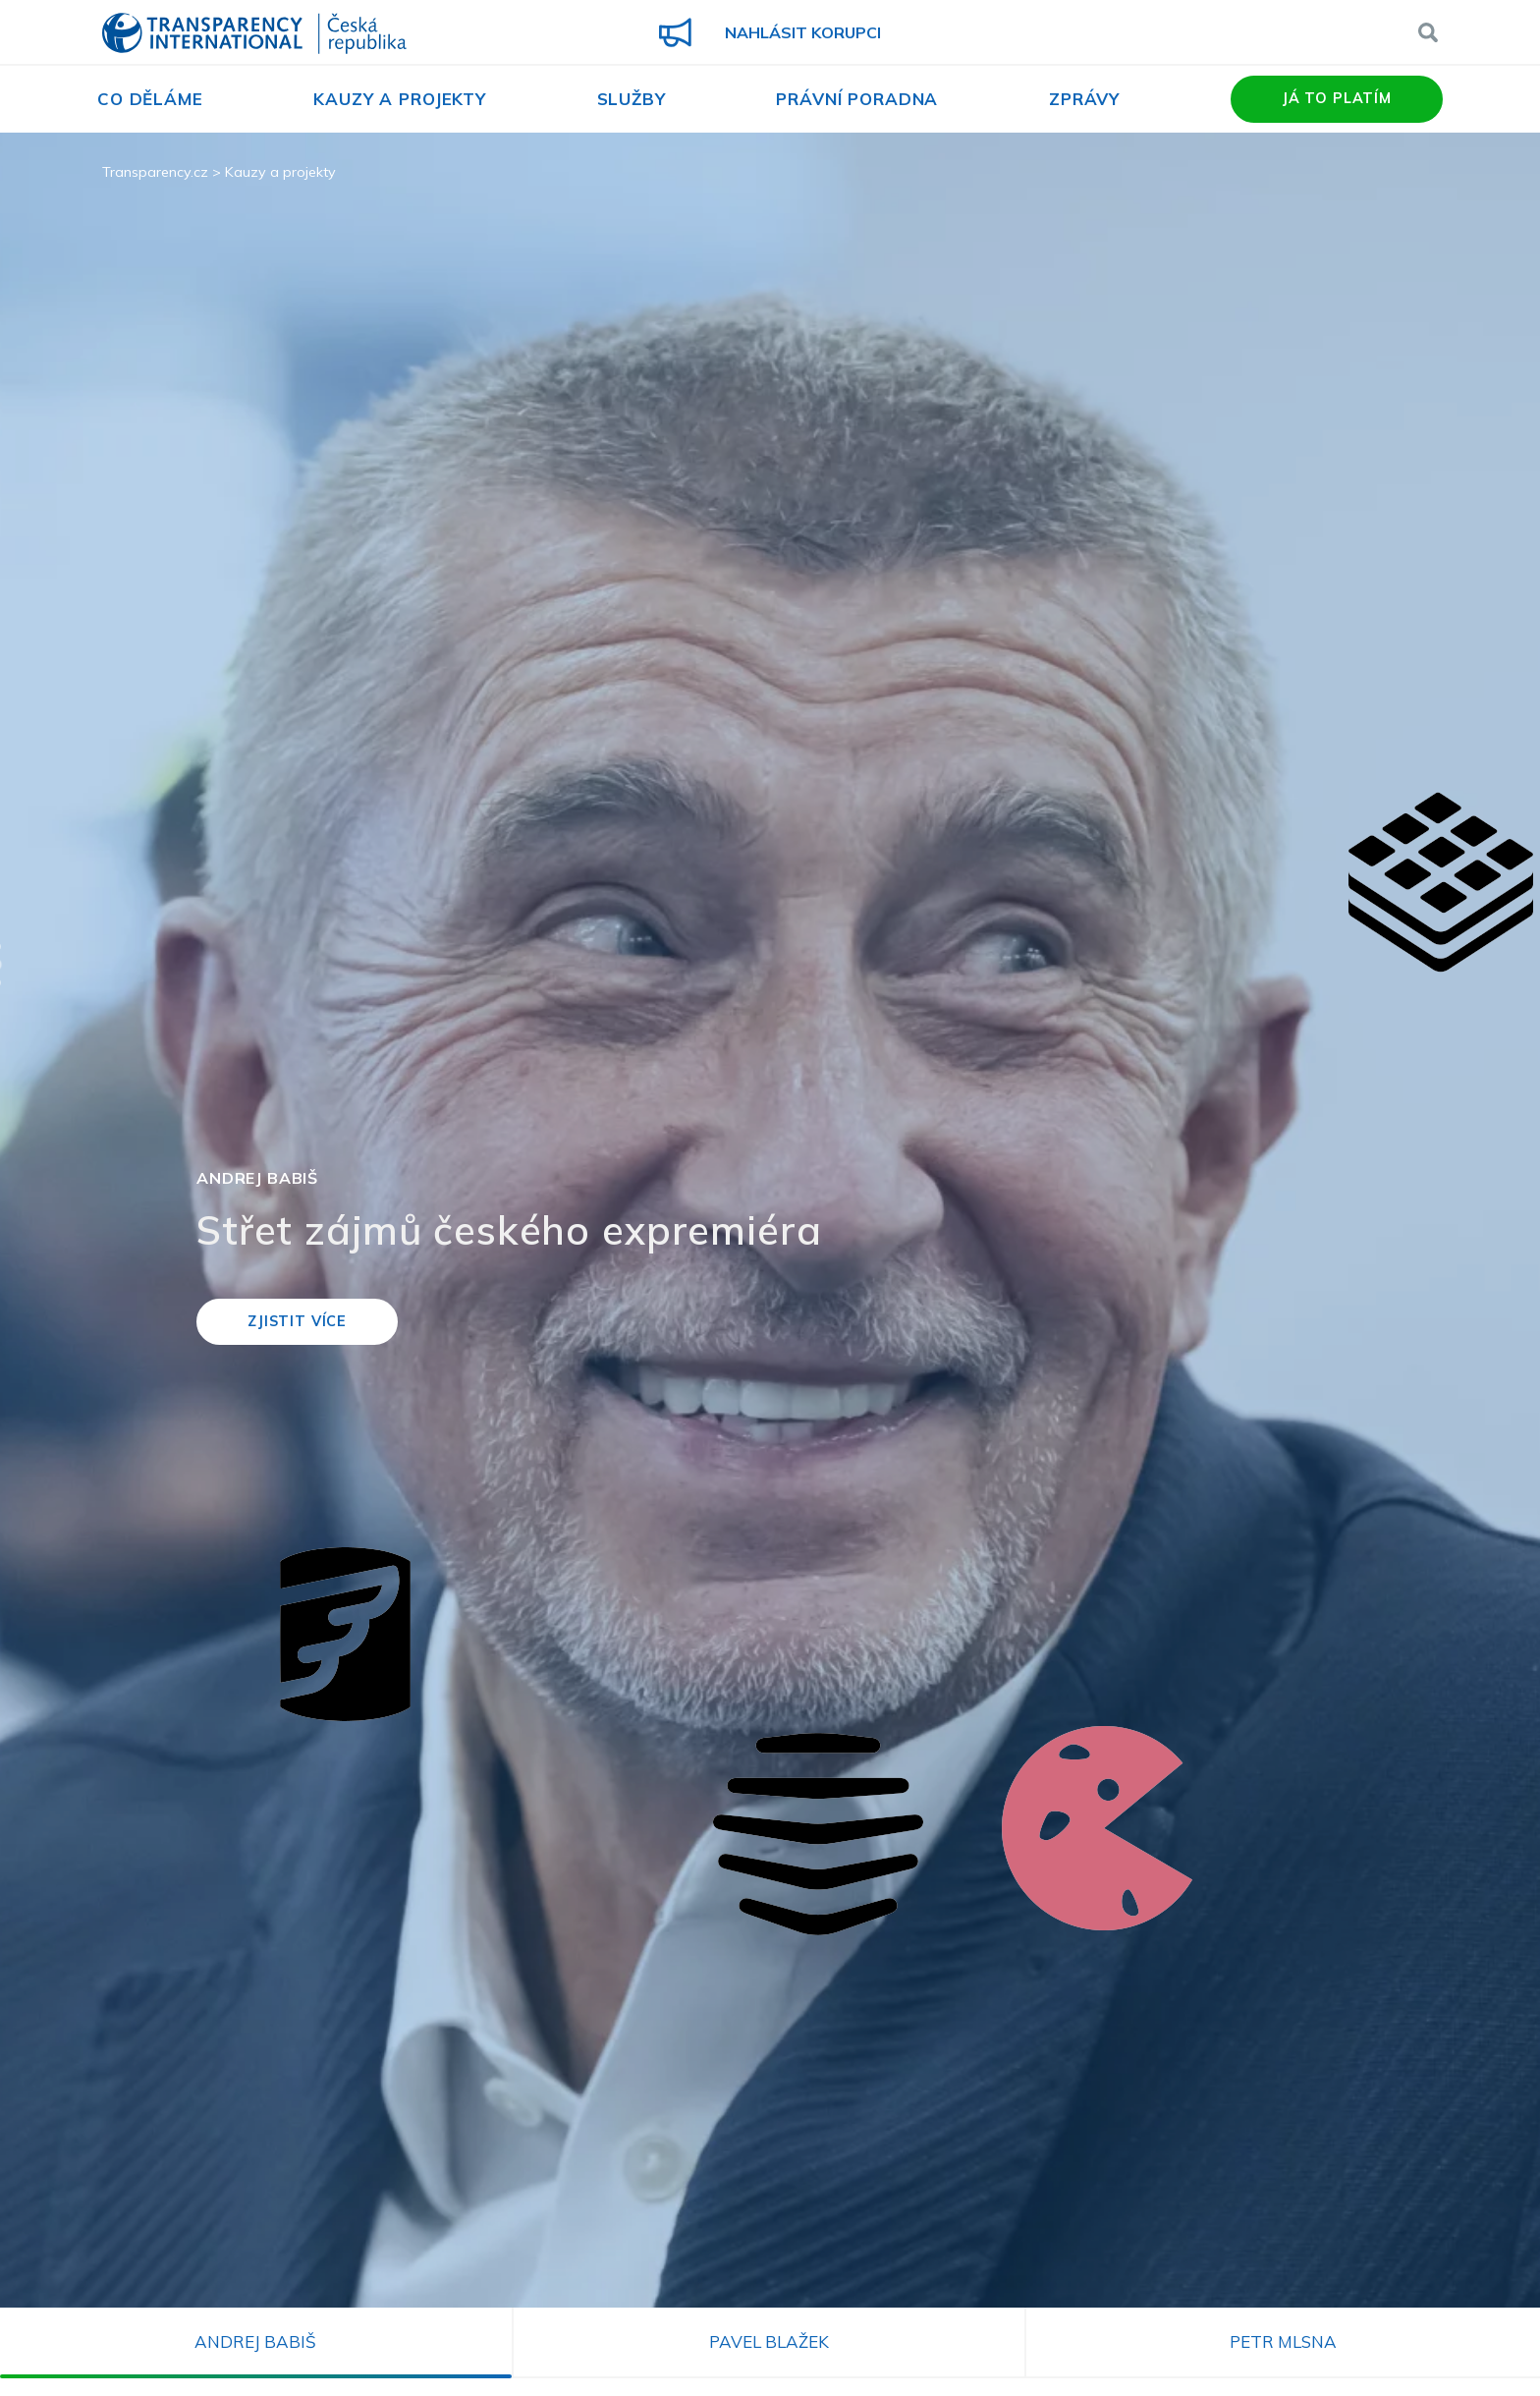 This screenshot has width=1540, height=2396. What do you see at coordinates (1097, 1828) in the screenshot?
I see `cookiecutter project templating tool logo` at bounding box center [1097, 1828].